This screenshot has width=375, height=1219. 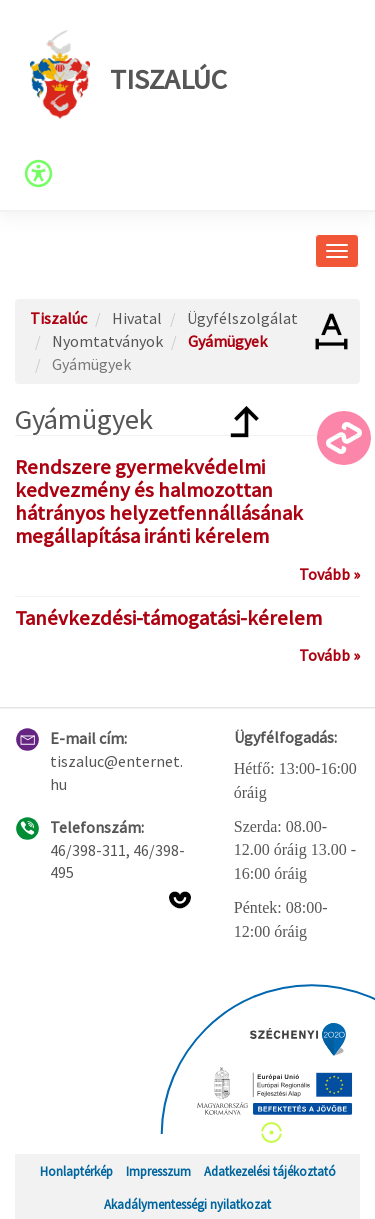 What do you see at coordinates (244, 423) in the screenshot?
I see `turn right then continue forward` at bounding box center [244, 423].